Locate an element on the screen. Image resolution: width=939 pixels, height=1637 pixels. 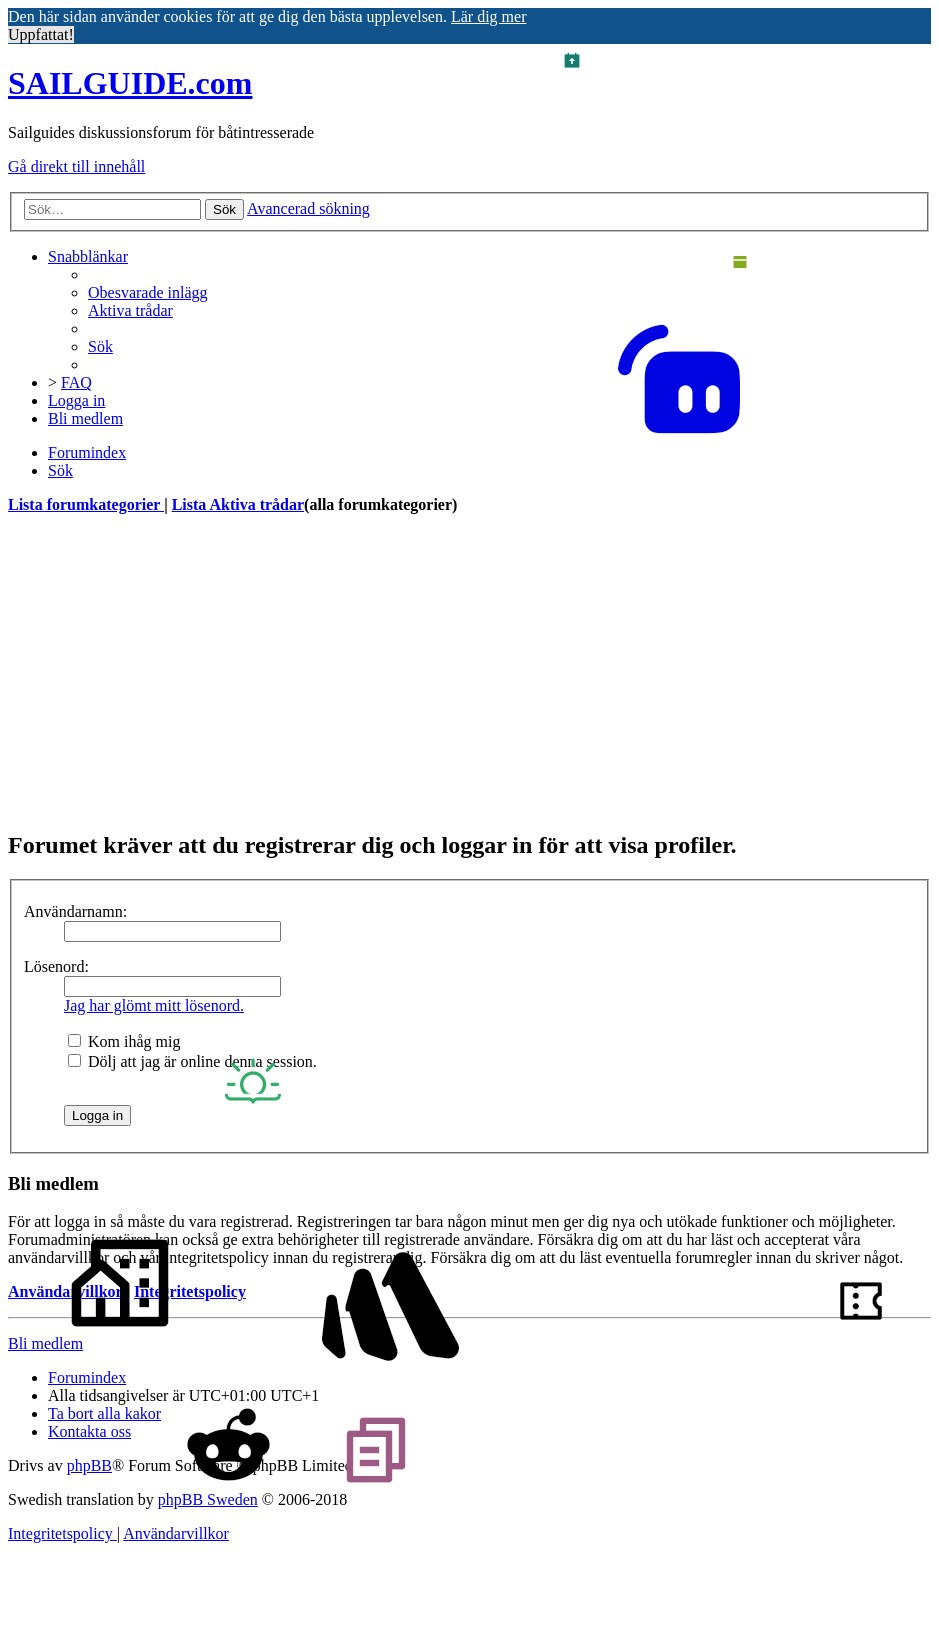
view available coupons or discounts is located at coordinates (861, 1301).